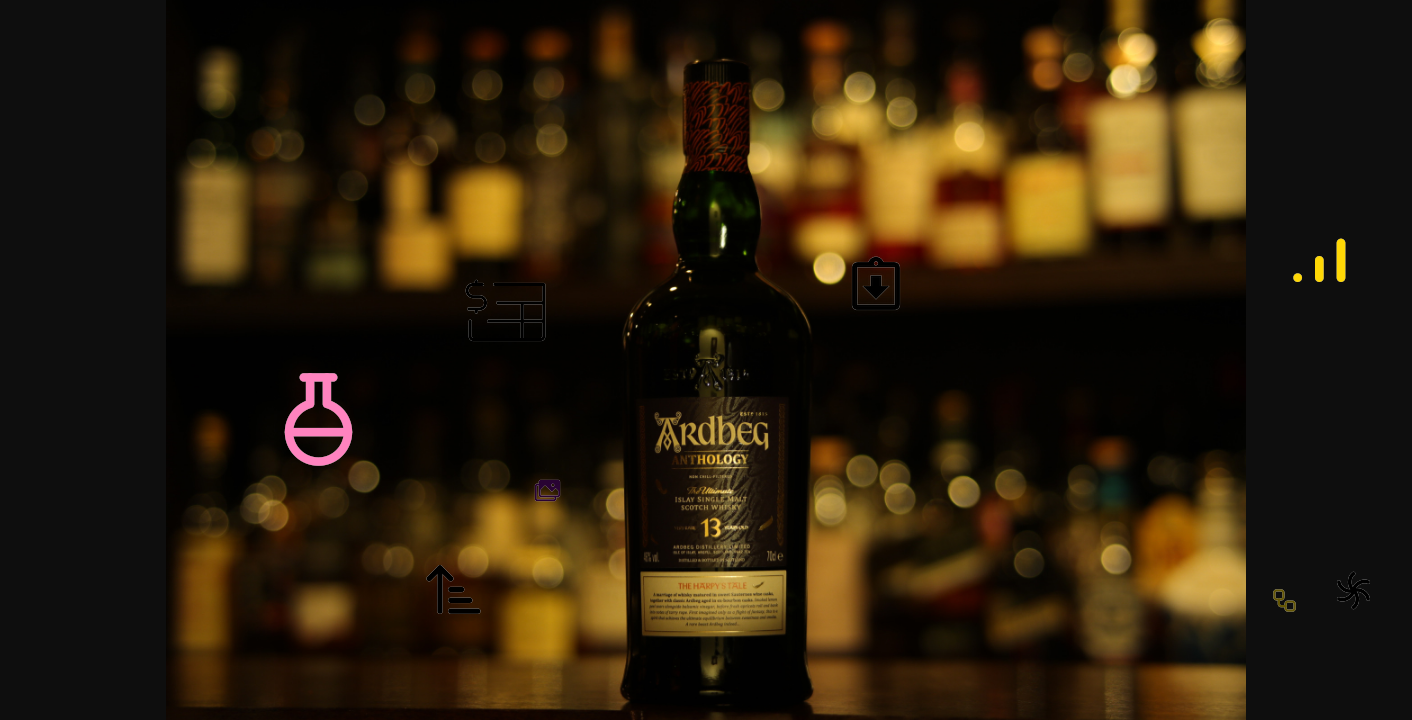 The width and height of the screenshot is (1412, 720). I want to click on access space or astronomy-themed content, so click(1353, 590).